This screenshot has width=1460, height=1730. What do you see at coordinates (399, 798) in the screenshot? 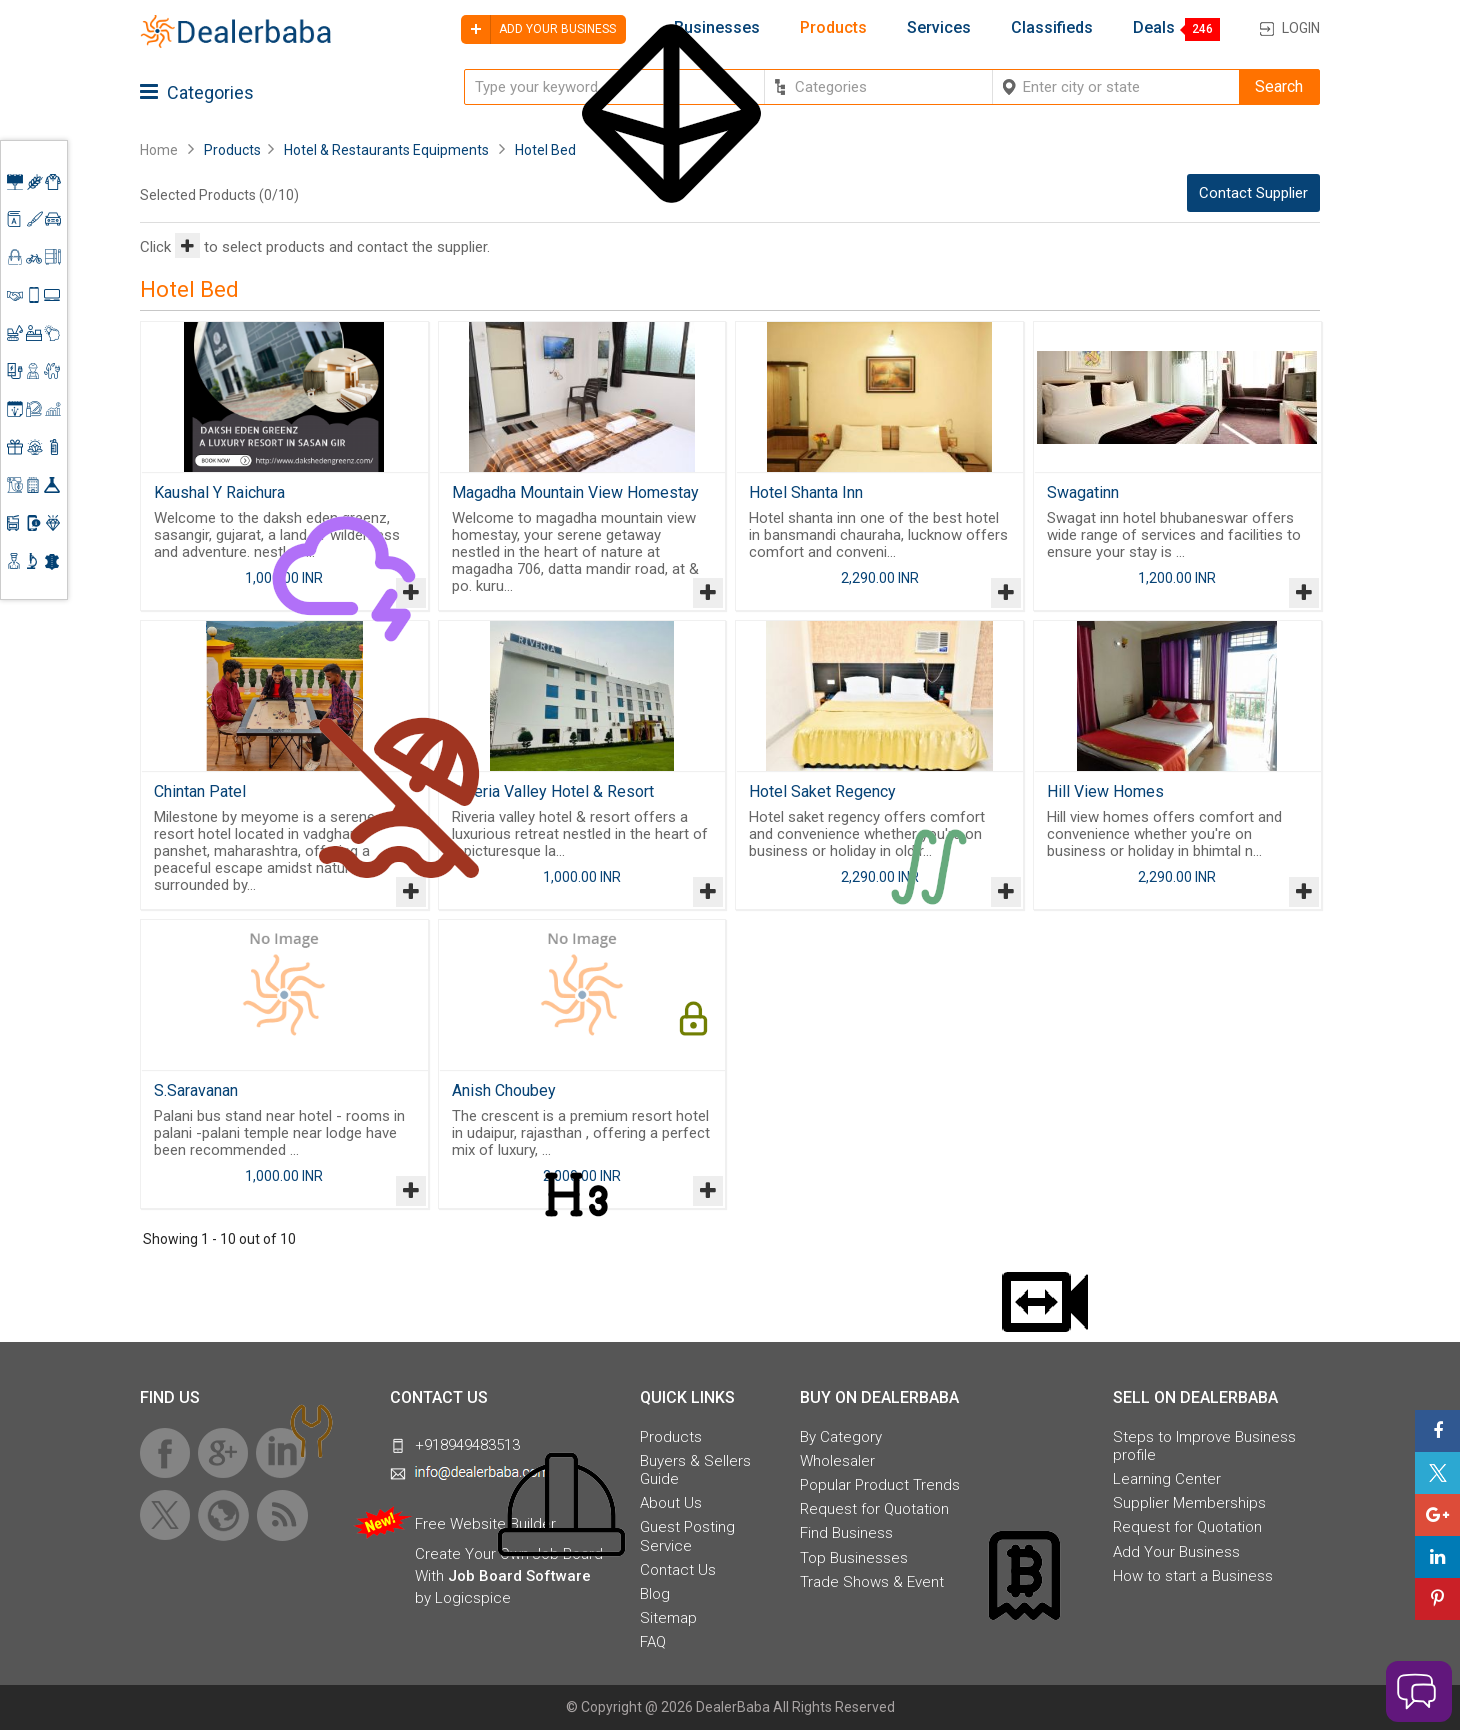
I see `beach or coastal area unavailable` at bounding box center [399, 798].